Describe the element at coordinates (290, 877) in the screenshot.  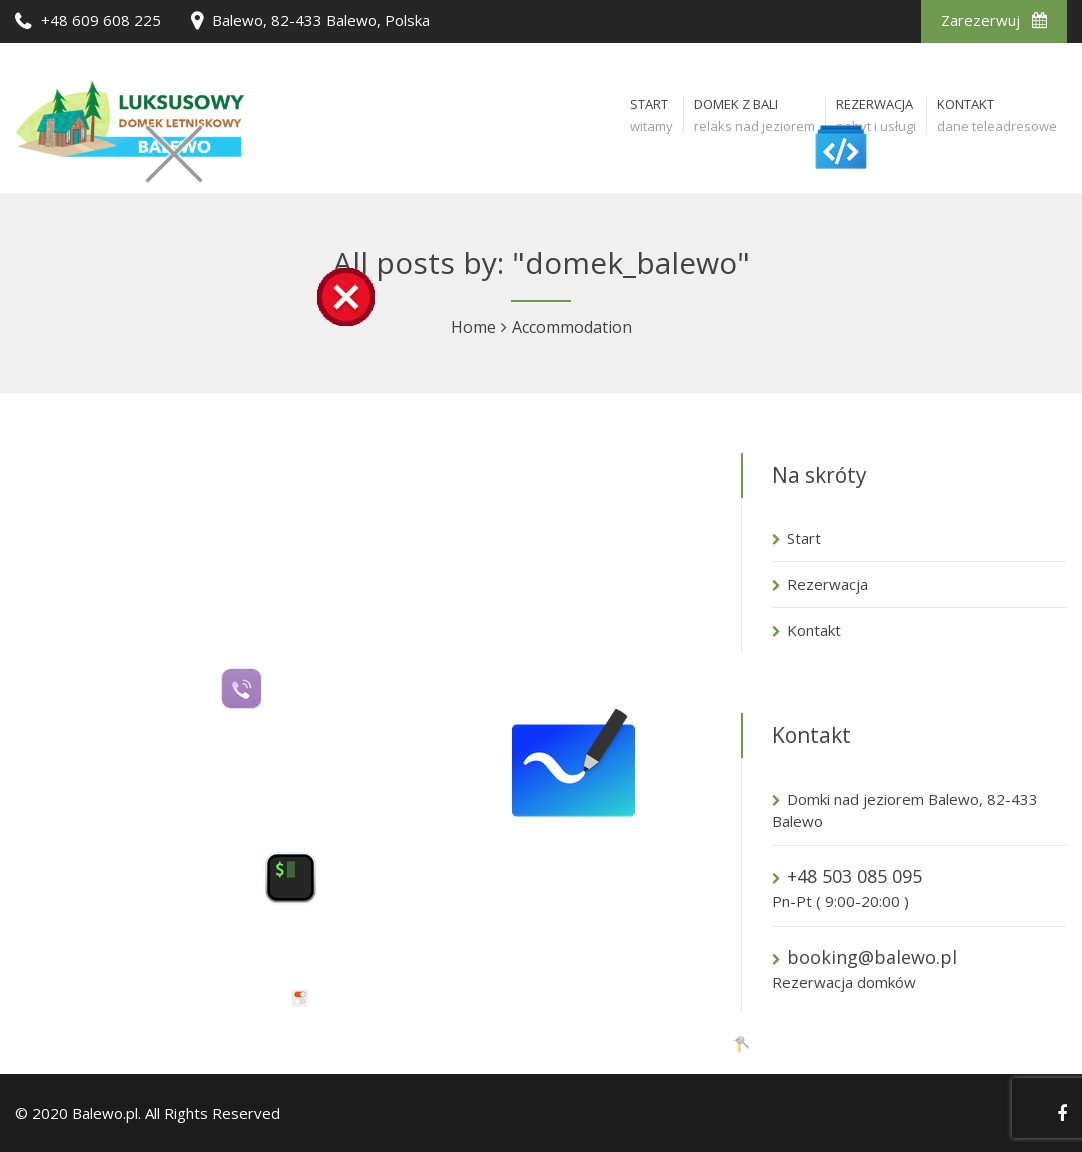
I see `open xterm terminal application` at that location.